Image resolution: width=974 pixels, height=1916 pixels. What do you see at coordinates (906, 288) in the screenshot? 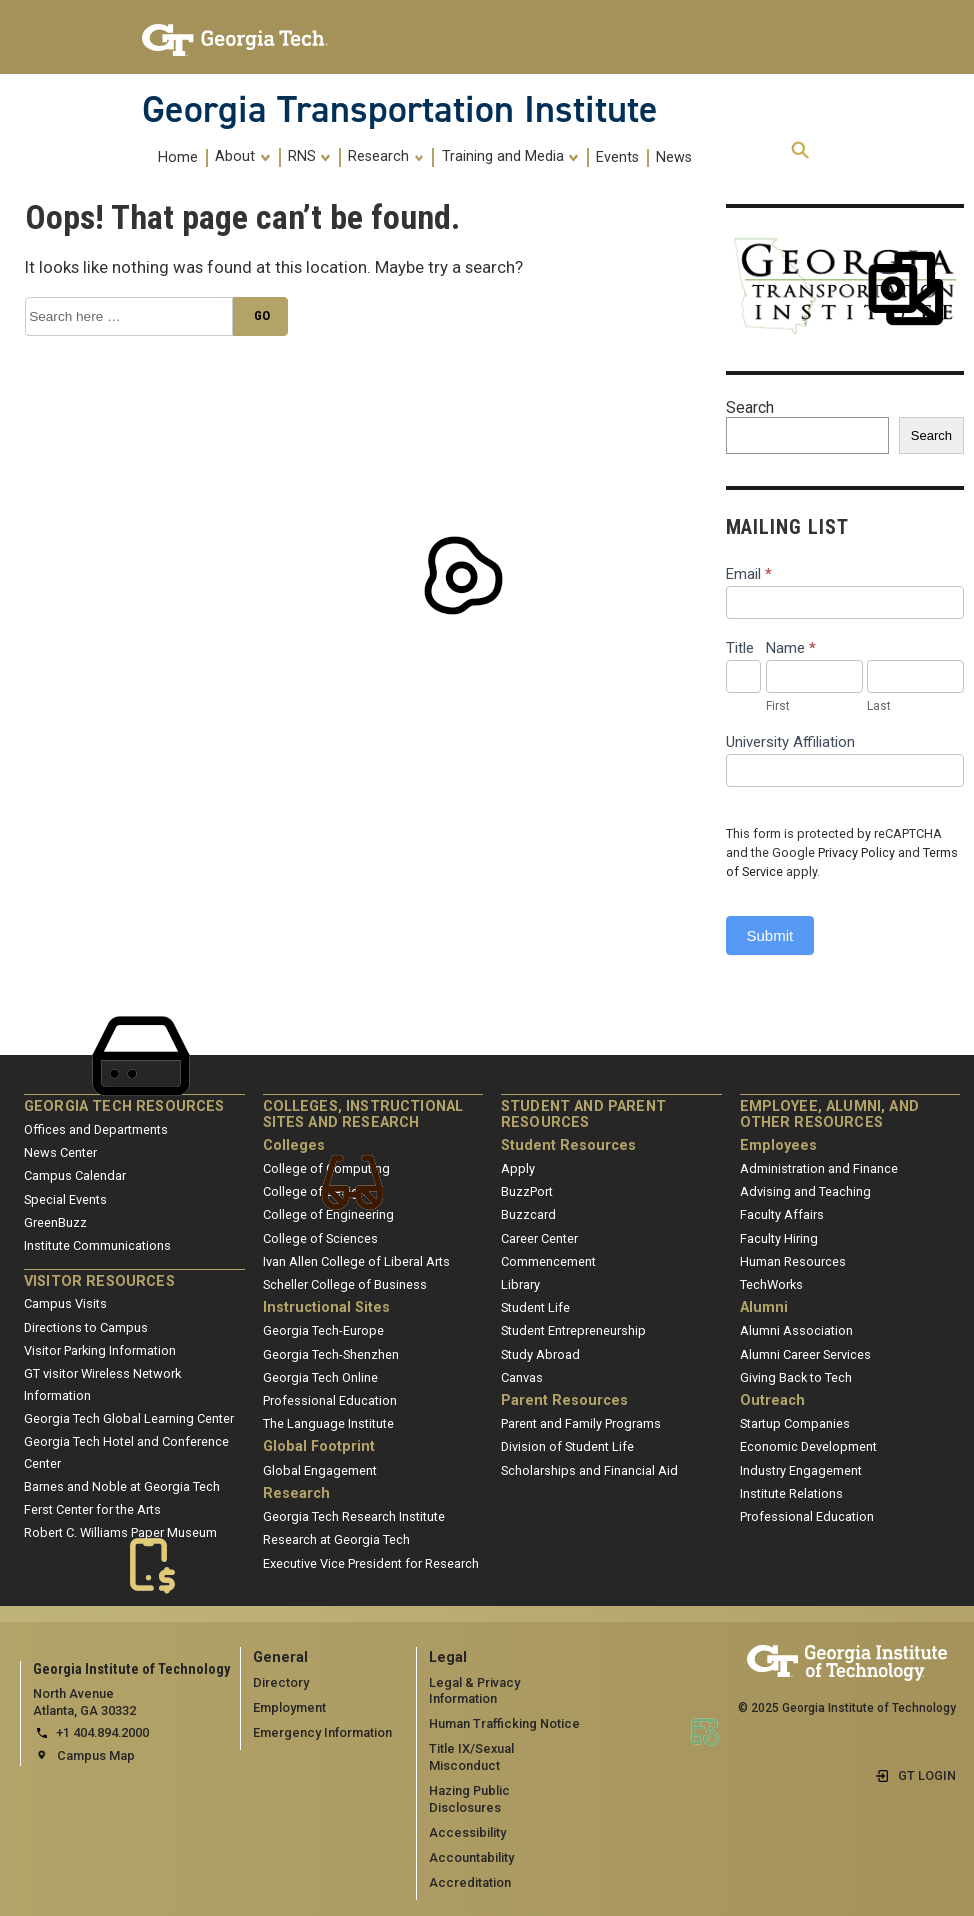
I see `open Microsoft Outlook email` at bounding box center [906, 288].